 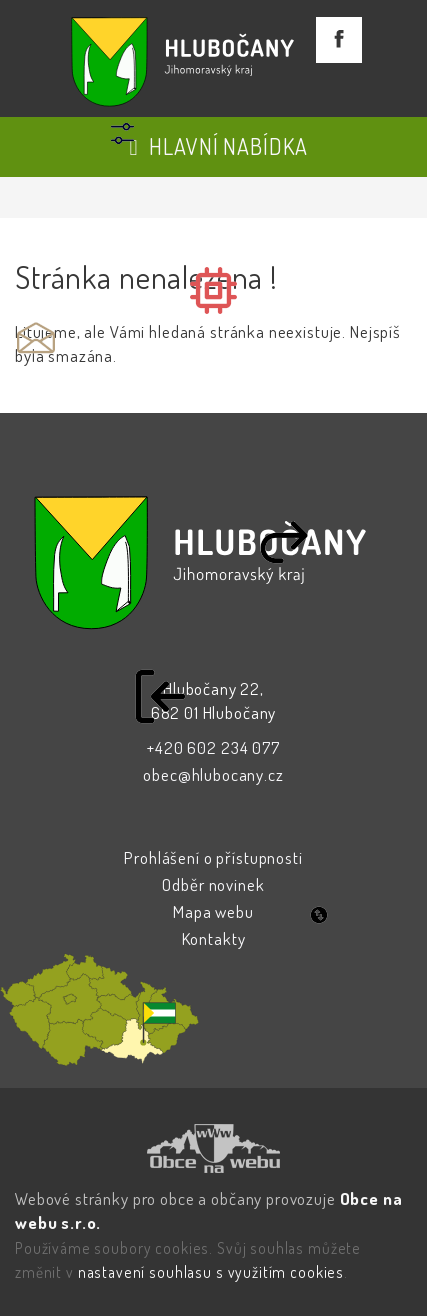 I want to click on view system or hardware information, so click(x=213, y=290).